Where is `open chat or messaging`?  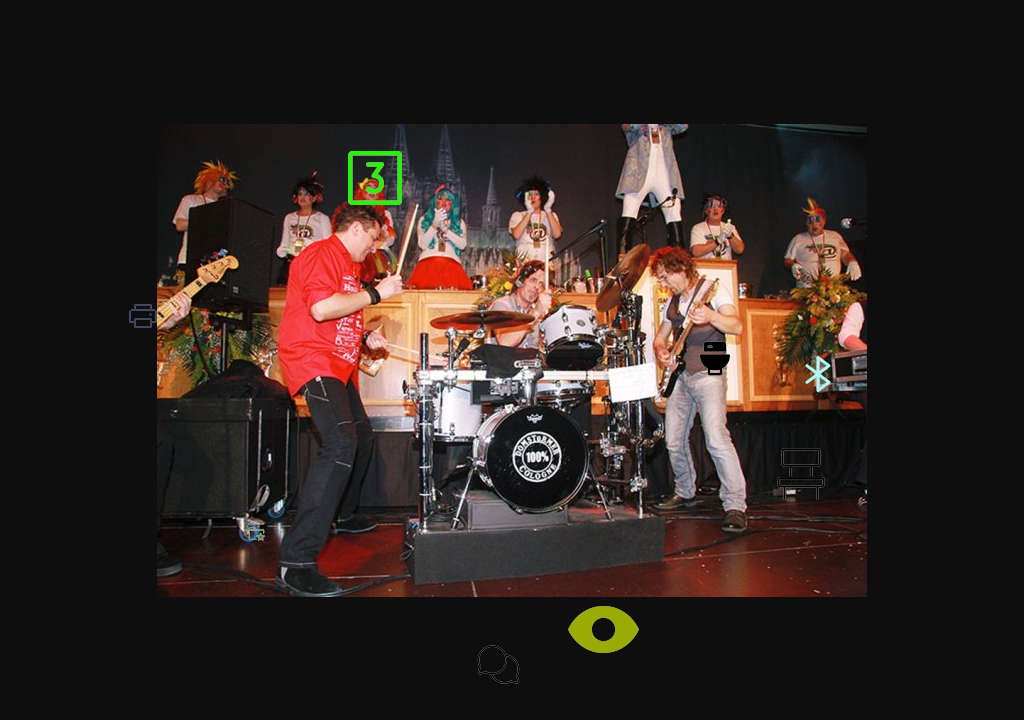 open chat or messaging is located at coordinates (498, 664).